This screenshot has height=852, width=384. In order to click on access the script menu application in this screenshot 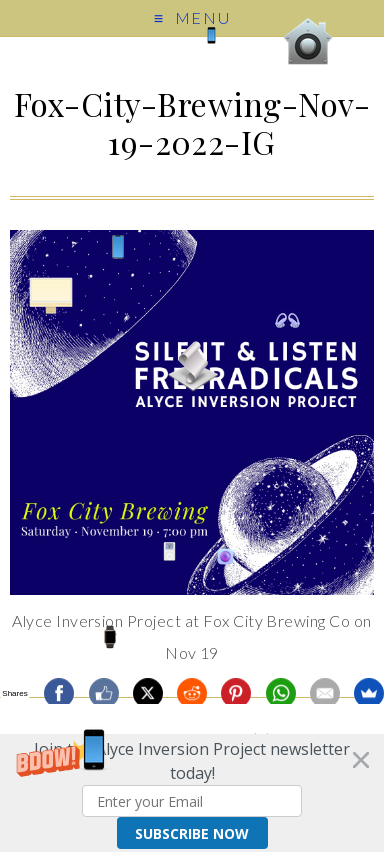, I will do `click(193, 366)`.